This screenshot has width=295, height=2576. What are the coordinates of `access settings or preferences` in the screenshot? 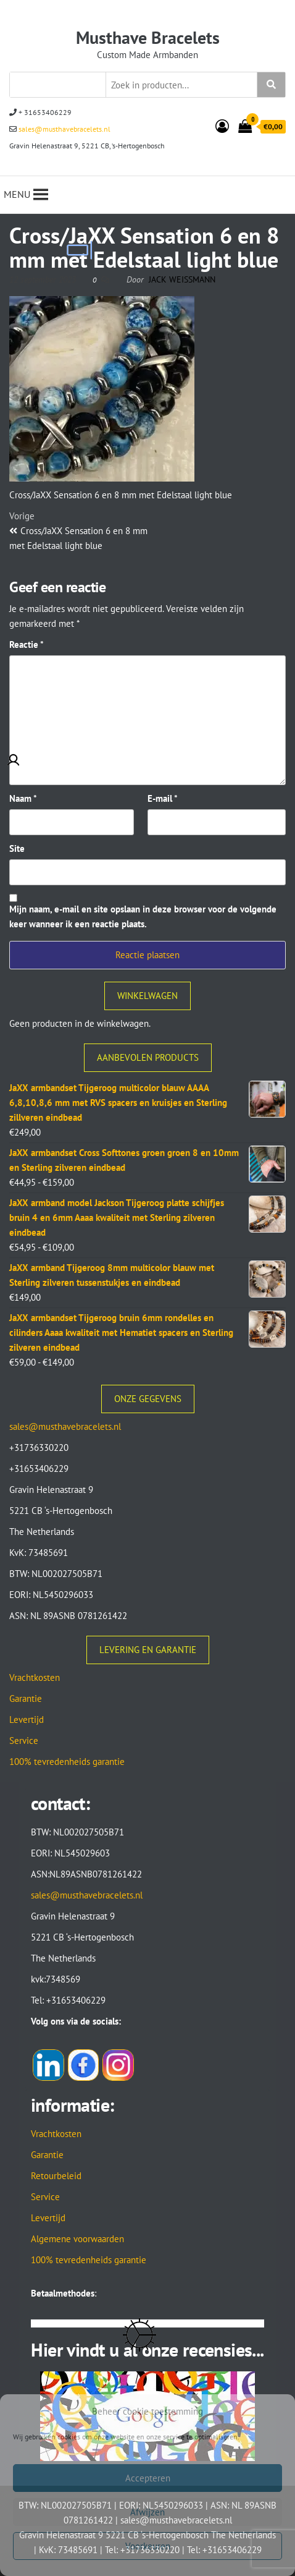 It's located at (139, 2335).